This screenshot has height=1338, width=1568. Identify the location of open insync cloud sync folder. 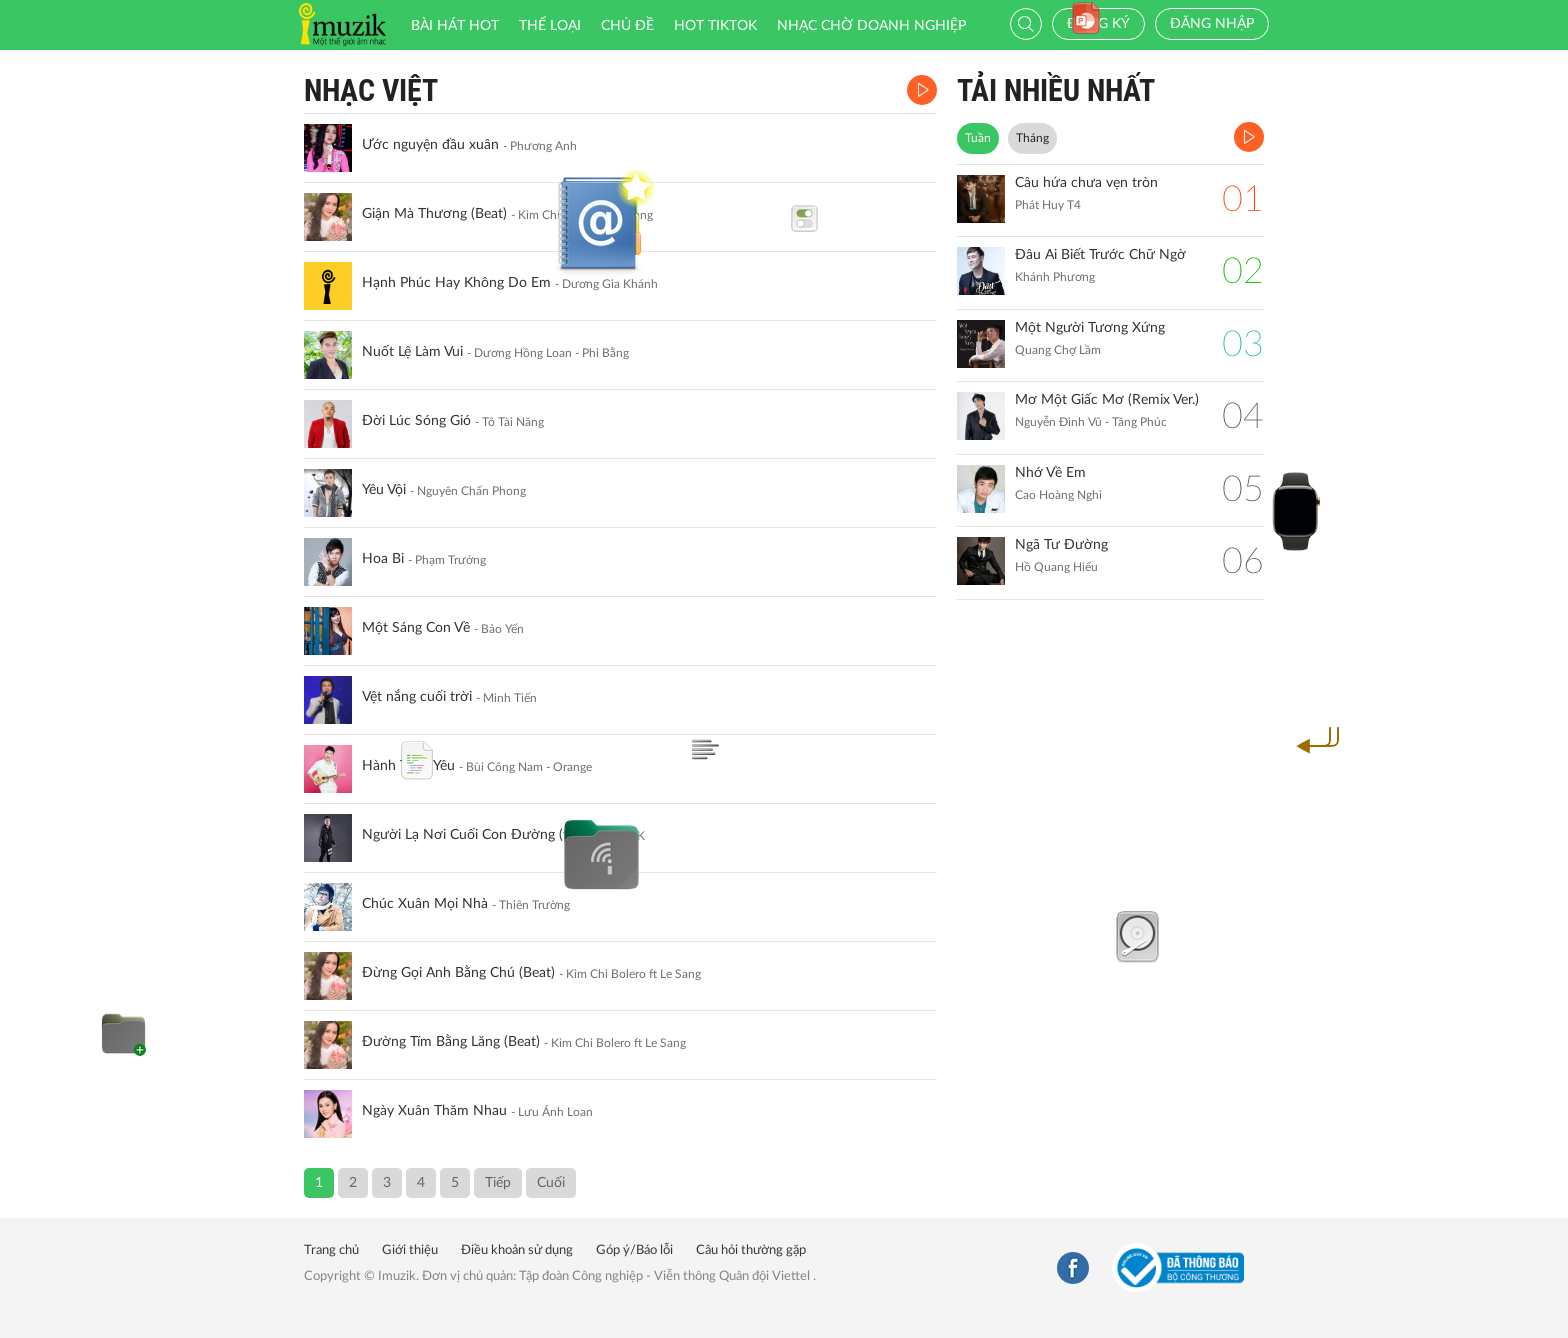
(601, 854).